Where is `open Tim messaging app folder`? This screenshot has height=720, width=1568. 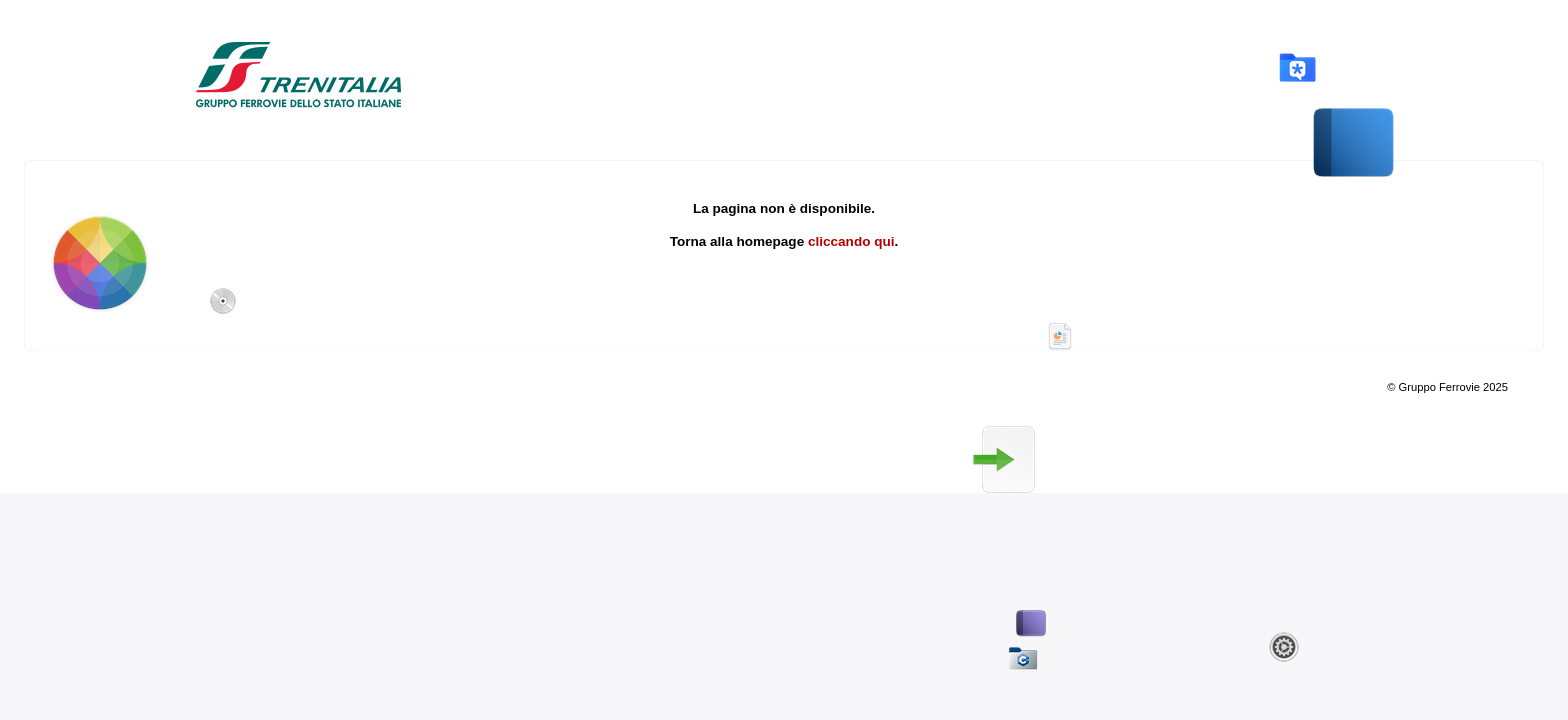 open Tim messaging app folder is located at coordinates (1297, 68).